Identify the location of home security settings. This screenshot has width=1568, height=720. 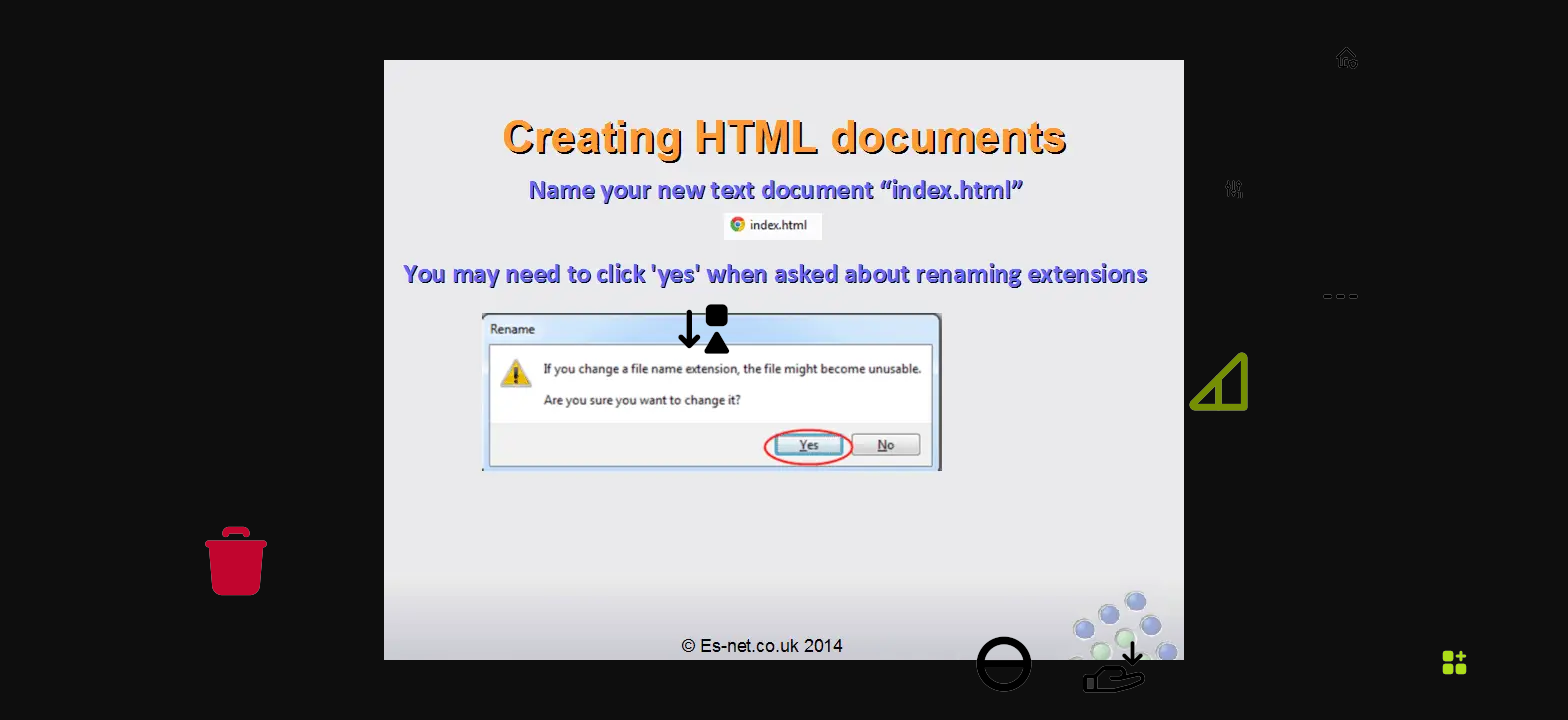
(1346, 57).